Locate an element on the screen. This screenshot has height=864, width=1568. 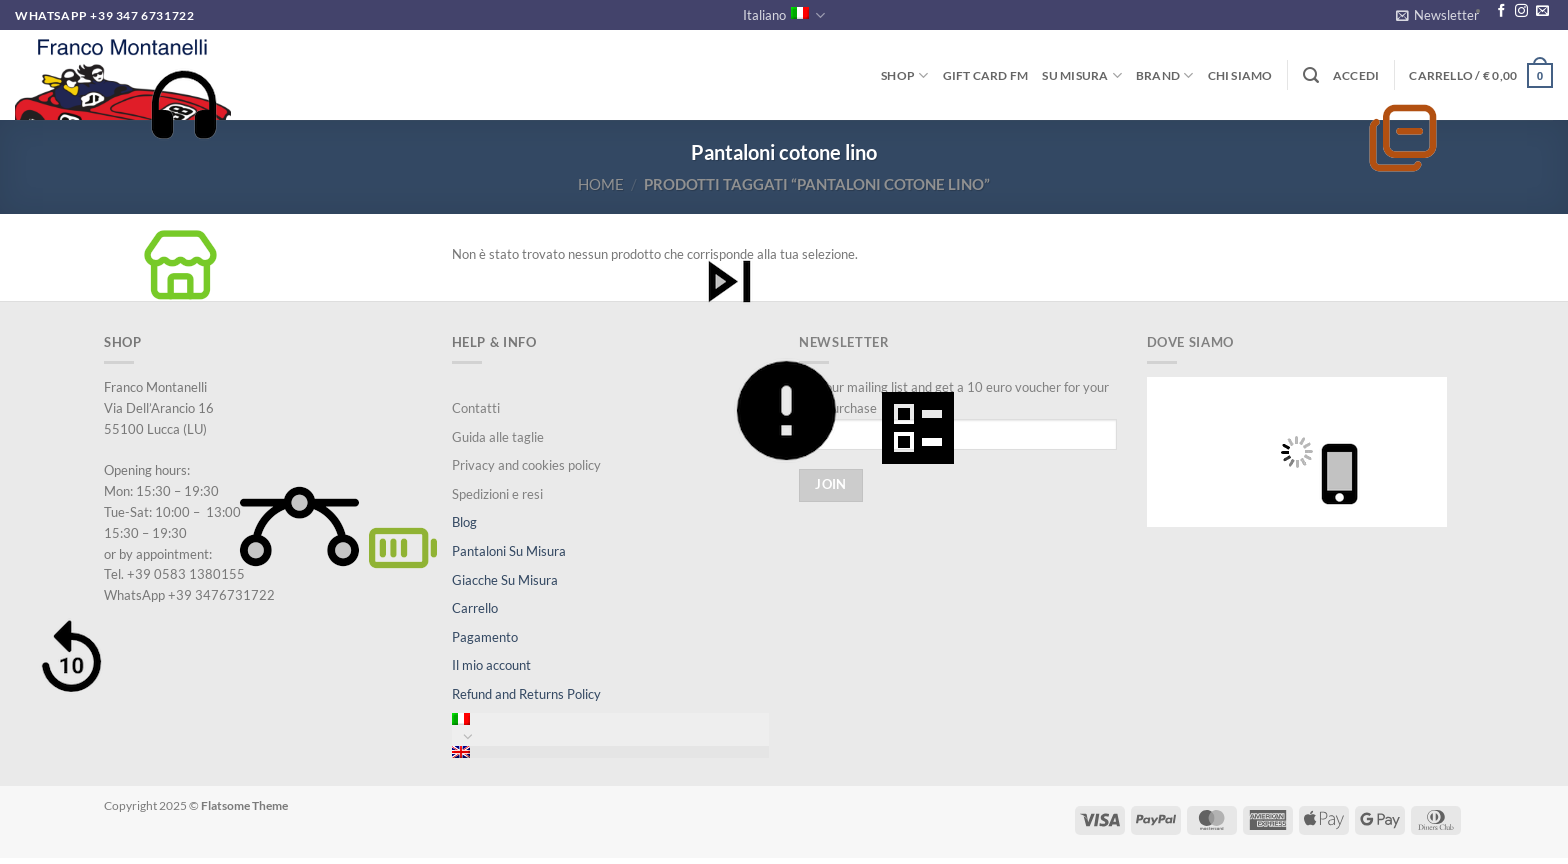
rewind 10 seconds is located at coordinates (71, 658).